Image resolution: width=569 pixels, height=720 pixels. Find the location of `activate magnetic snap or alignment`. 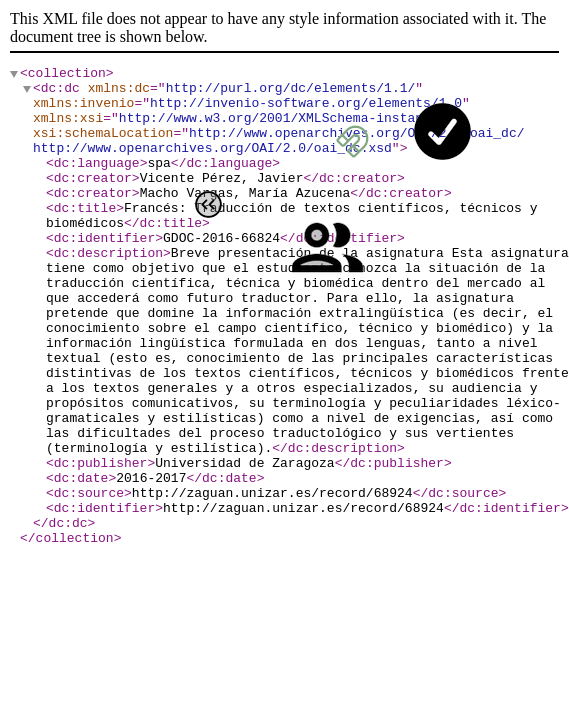

activate magnetic snap or alignment is located at coordinates (353, 141).